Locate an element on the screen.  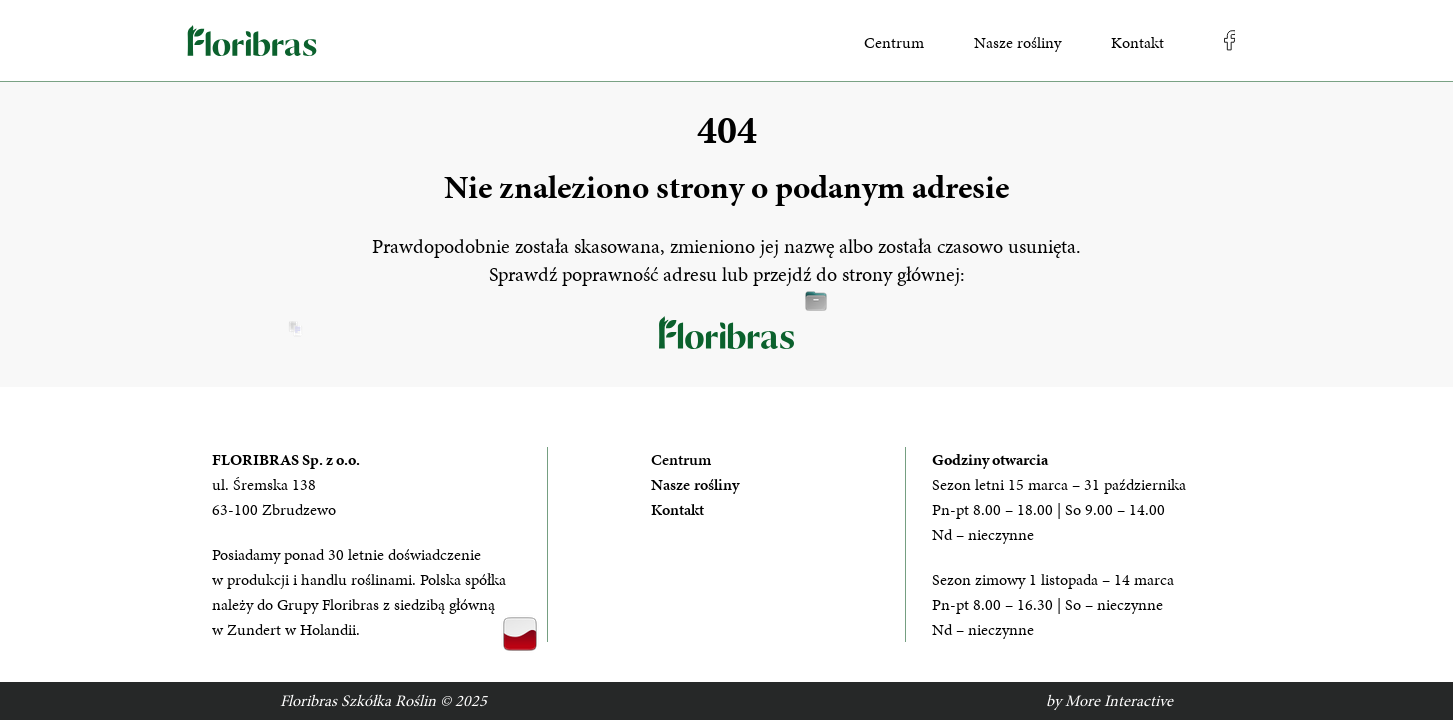
open the file manager application is located at coordinates (816, 301).